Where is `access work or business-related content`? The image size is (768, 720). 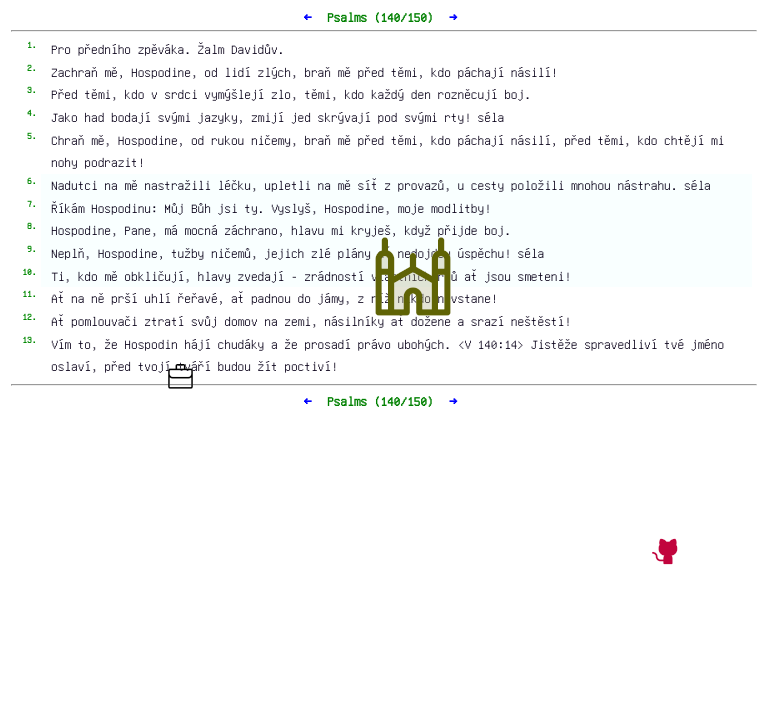 access work or business-related content is located at coordinates (180, 377).